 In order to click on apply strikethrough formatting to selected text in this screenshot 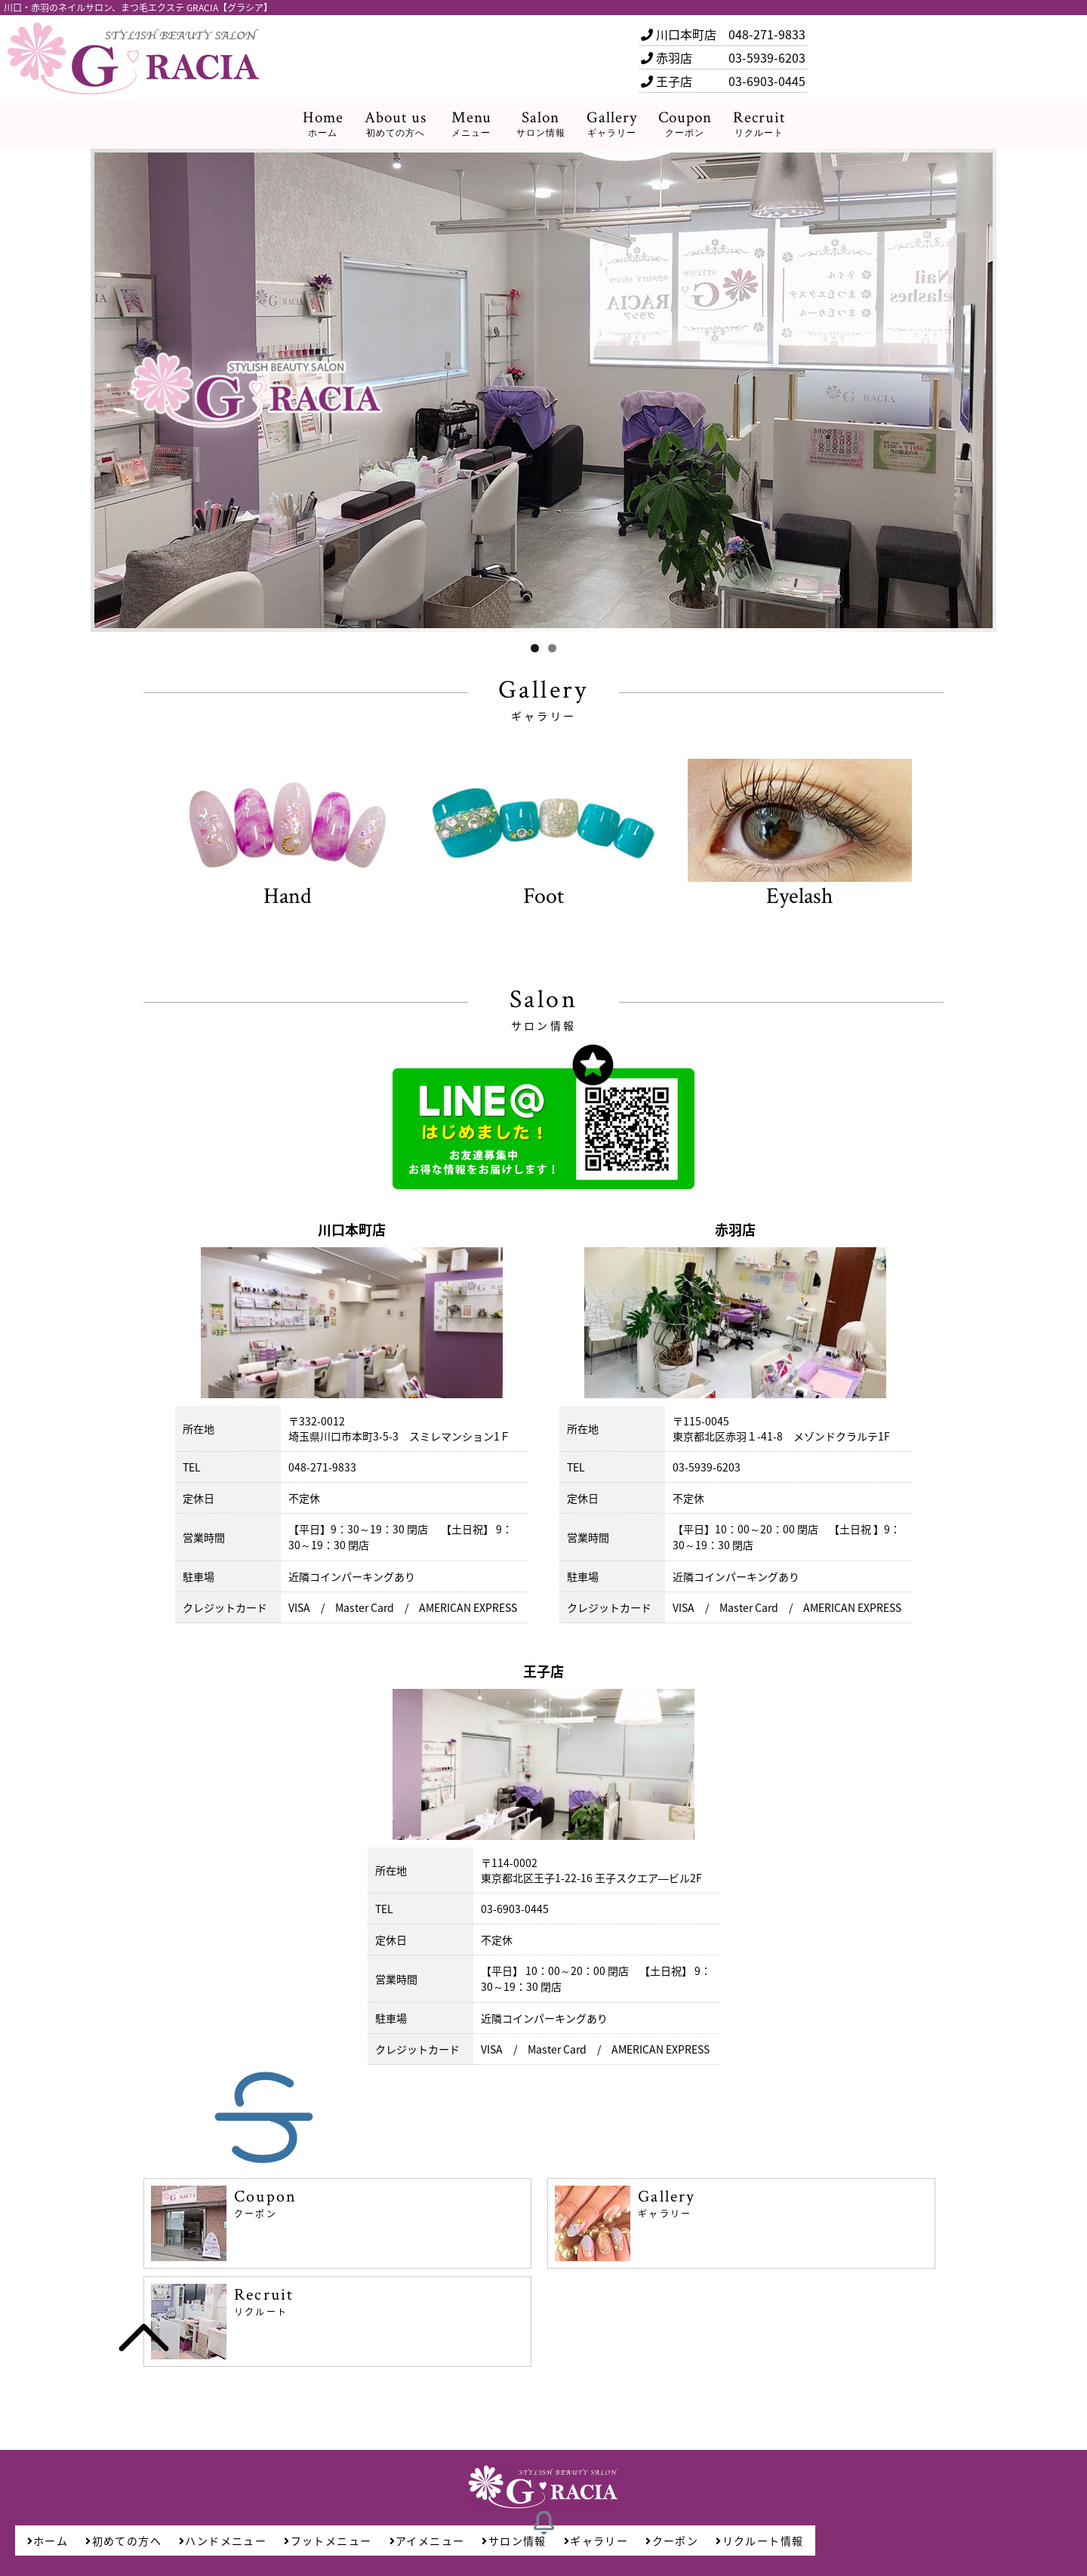, I will do `click(263, 2118)`.